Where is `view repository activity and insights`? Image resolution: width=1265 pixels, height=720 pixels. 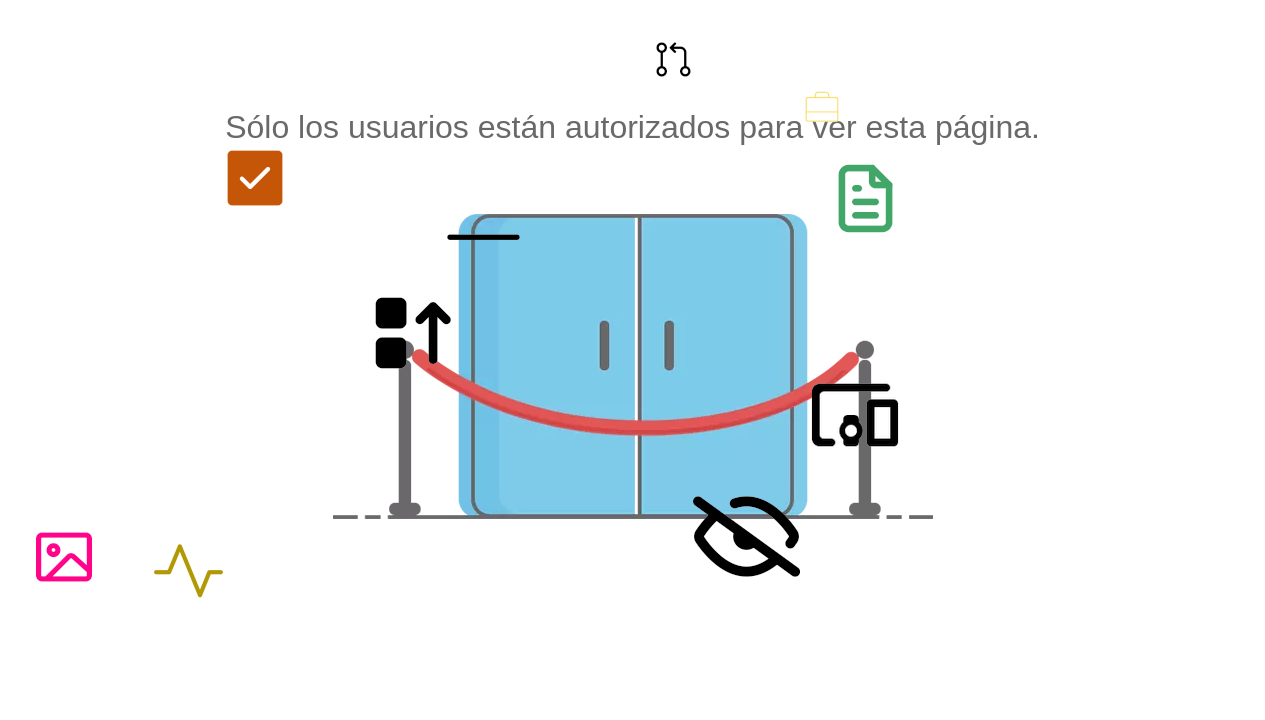 view repository activity and insights is located at coordinates (188, 571).